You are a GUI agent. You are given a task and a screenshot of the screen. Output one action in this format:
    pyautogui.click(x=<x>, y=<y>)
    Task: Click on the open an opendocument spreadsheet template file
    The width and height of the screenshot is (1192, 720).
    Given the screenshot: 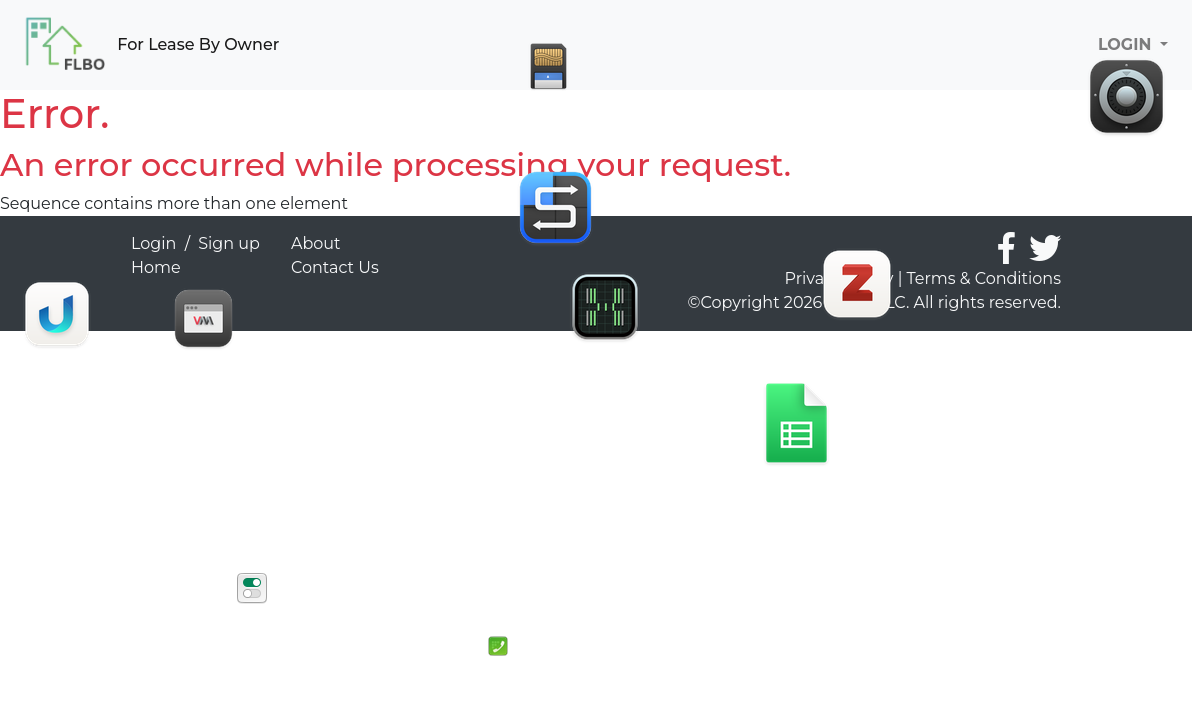 What is the action you would take?
    pyautogui.click(x=796, y=424)
    